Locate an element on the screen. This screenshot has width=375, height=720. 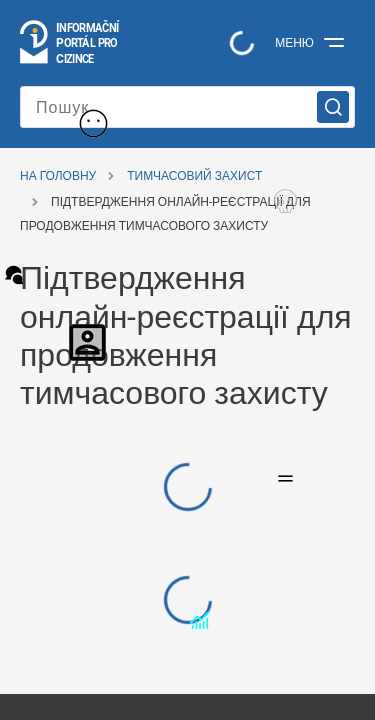
neutral reaction or feedback option is located at coordinates (93, 123).